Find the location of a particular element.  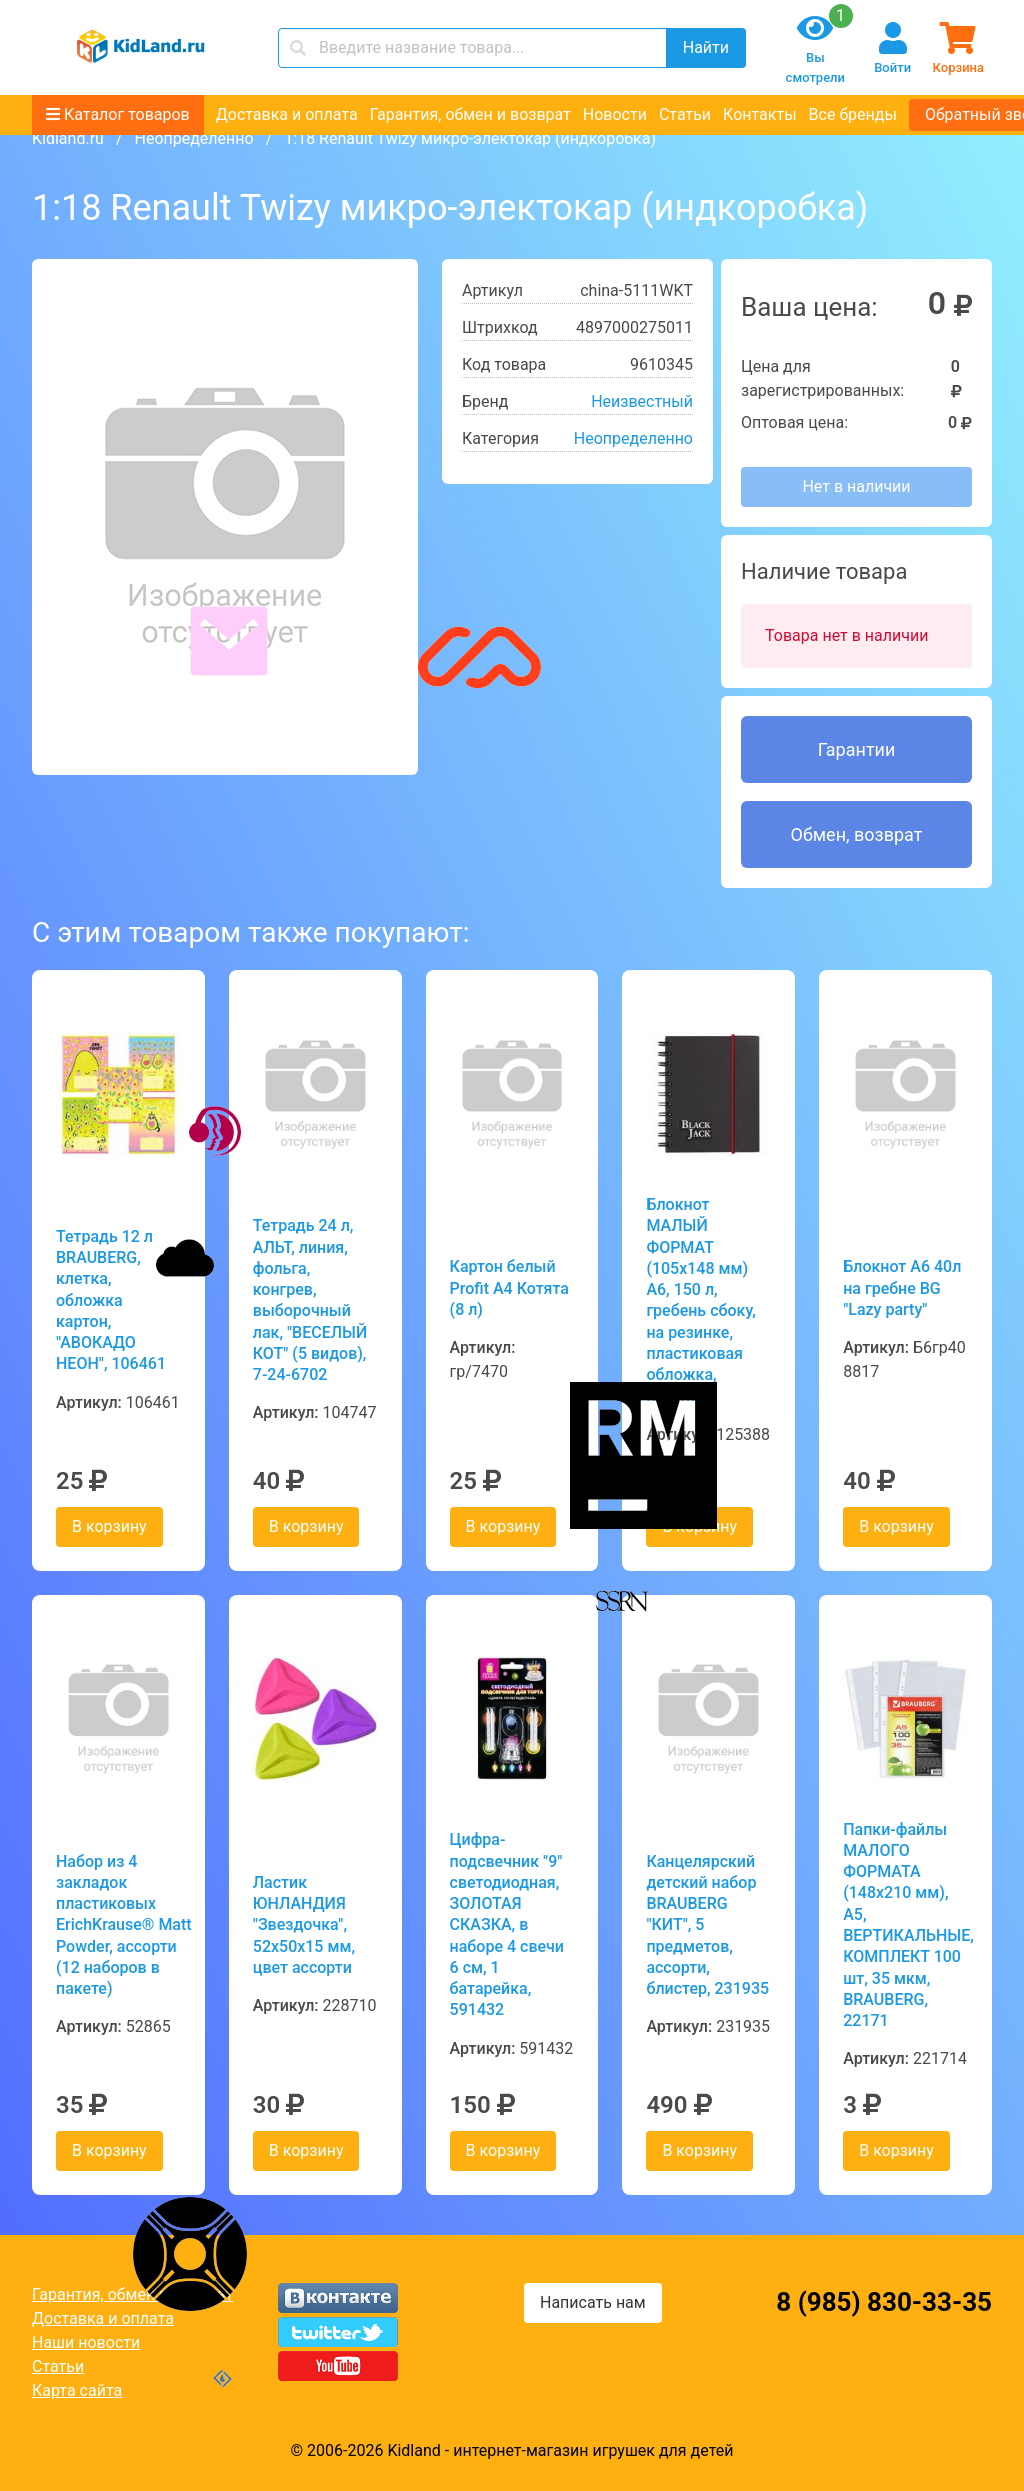

open sonarr media management app is located at coordinates (190, 2254).